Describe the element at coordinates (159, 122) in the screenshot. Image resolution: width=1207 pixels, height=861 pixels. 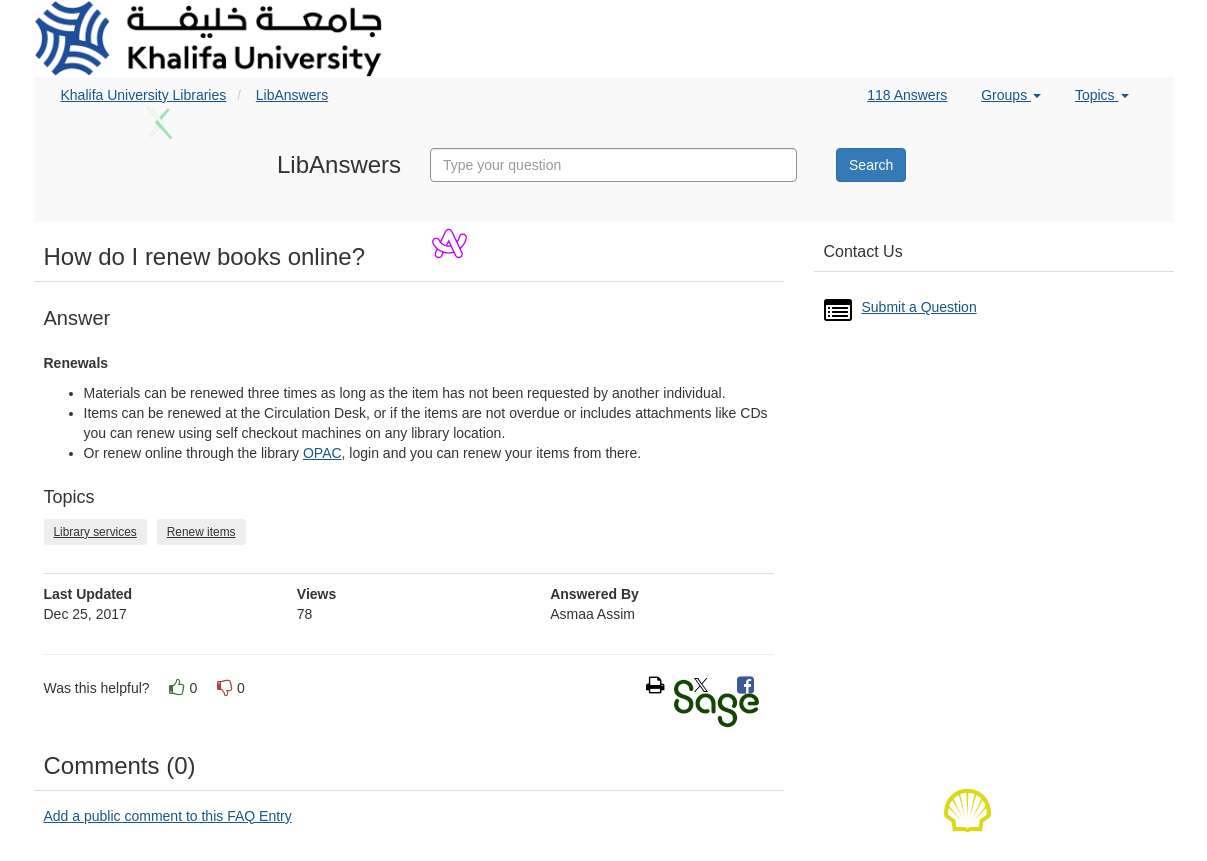
I see `visit arxiv preprint repository` at that location.